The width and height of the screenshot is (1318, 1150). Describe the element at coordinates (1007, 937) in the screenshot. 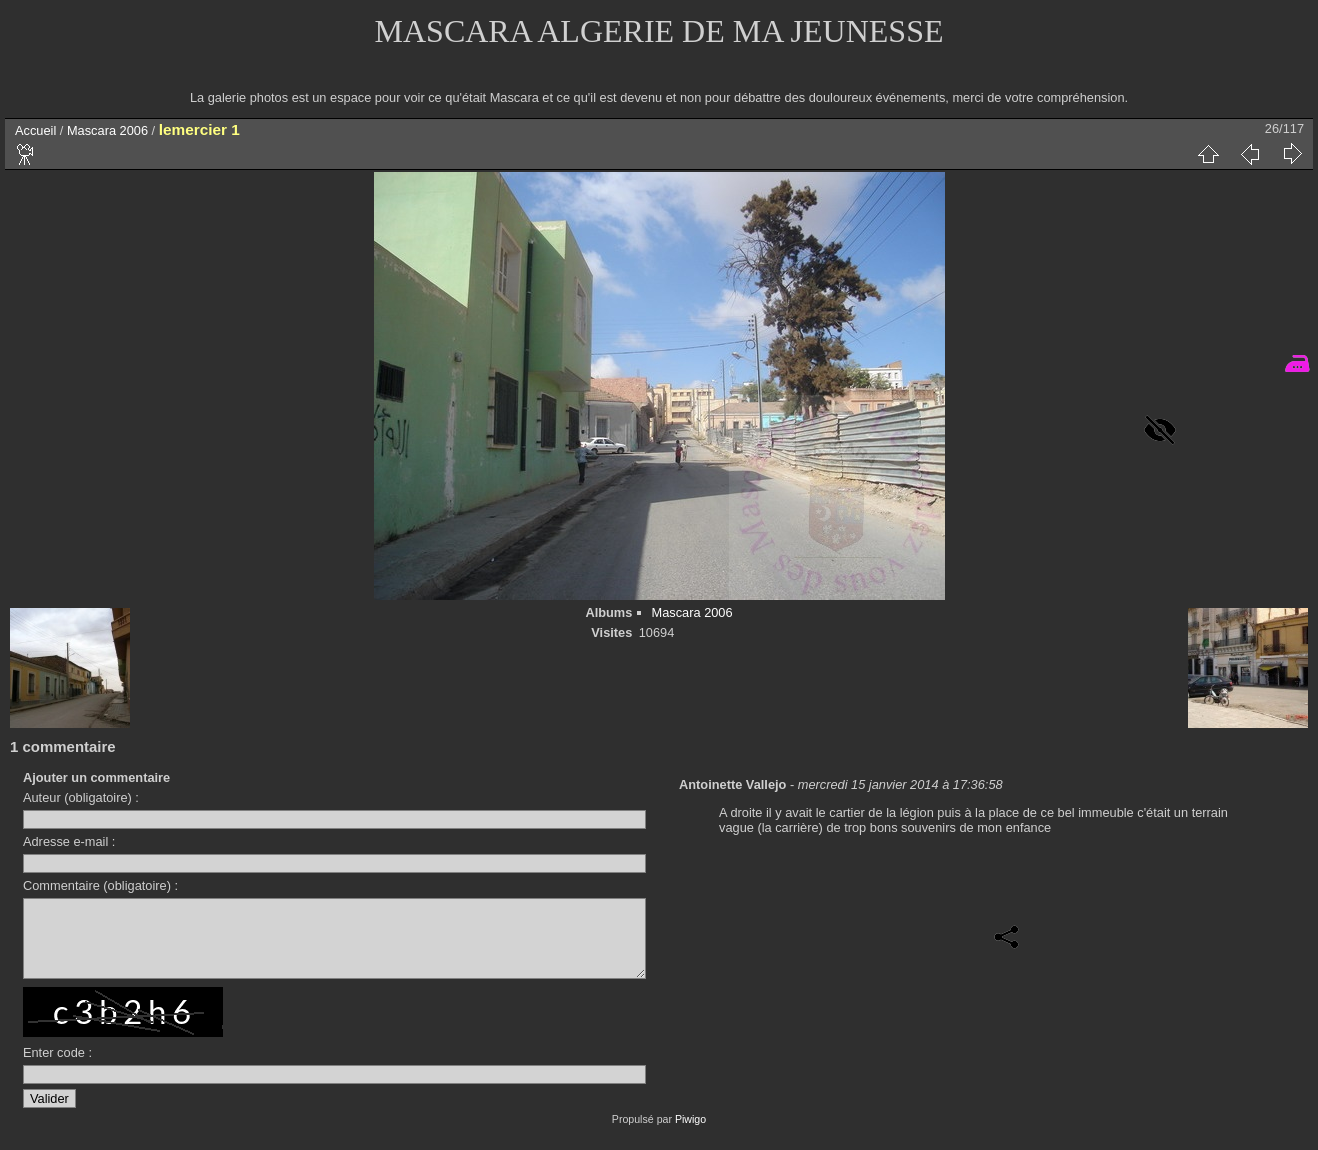

I see `share content with others` at that location.